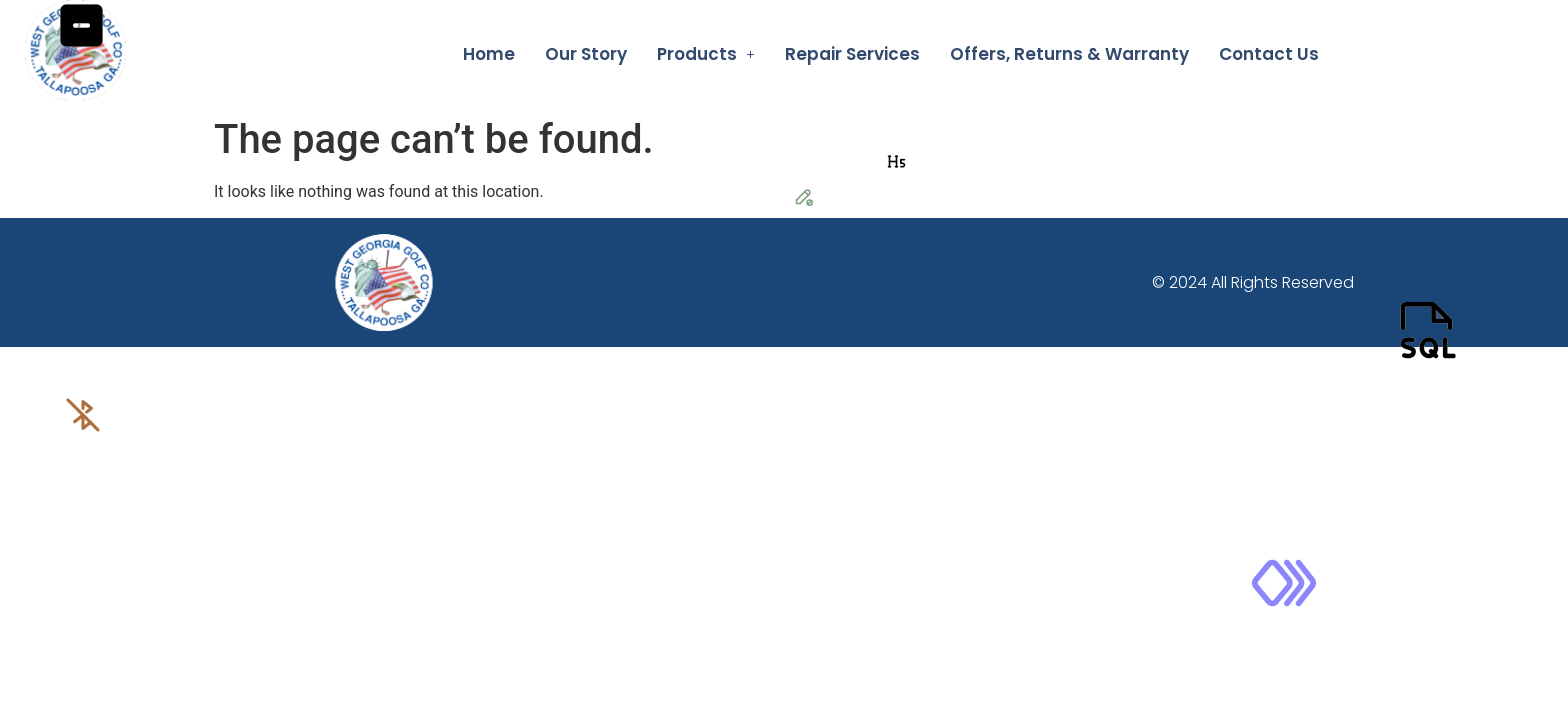 This screenshot has height=720, width=1568. I want to click on cancel editing mode, so click(803, 196).